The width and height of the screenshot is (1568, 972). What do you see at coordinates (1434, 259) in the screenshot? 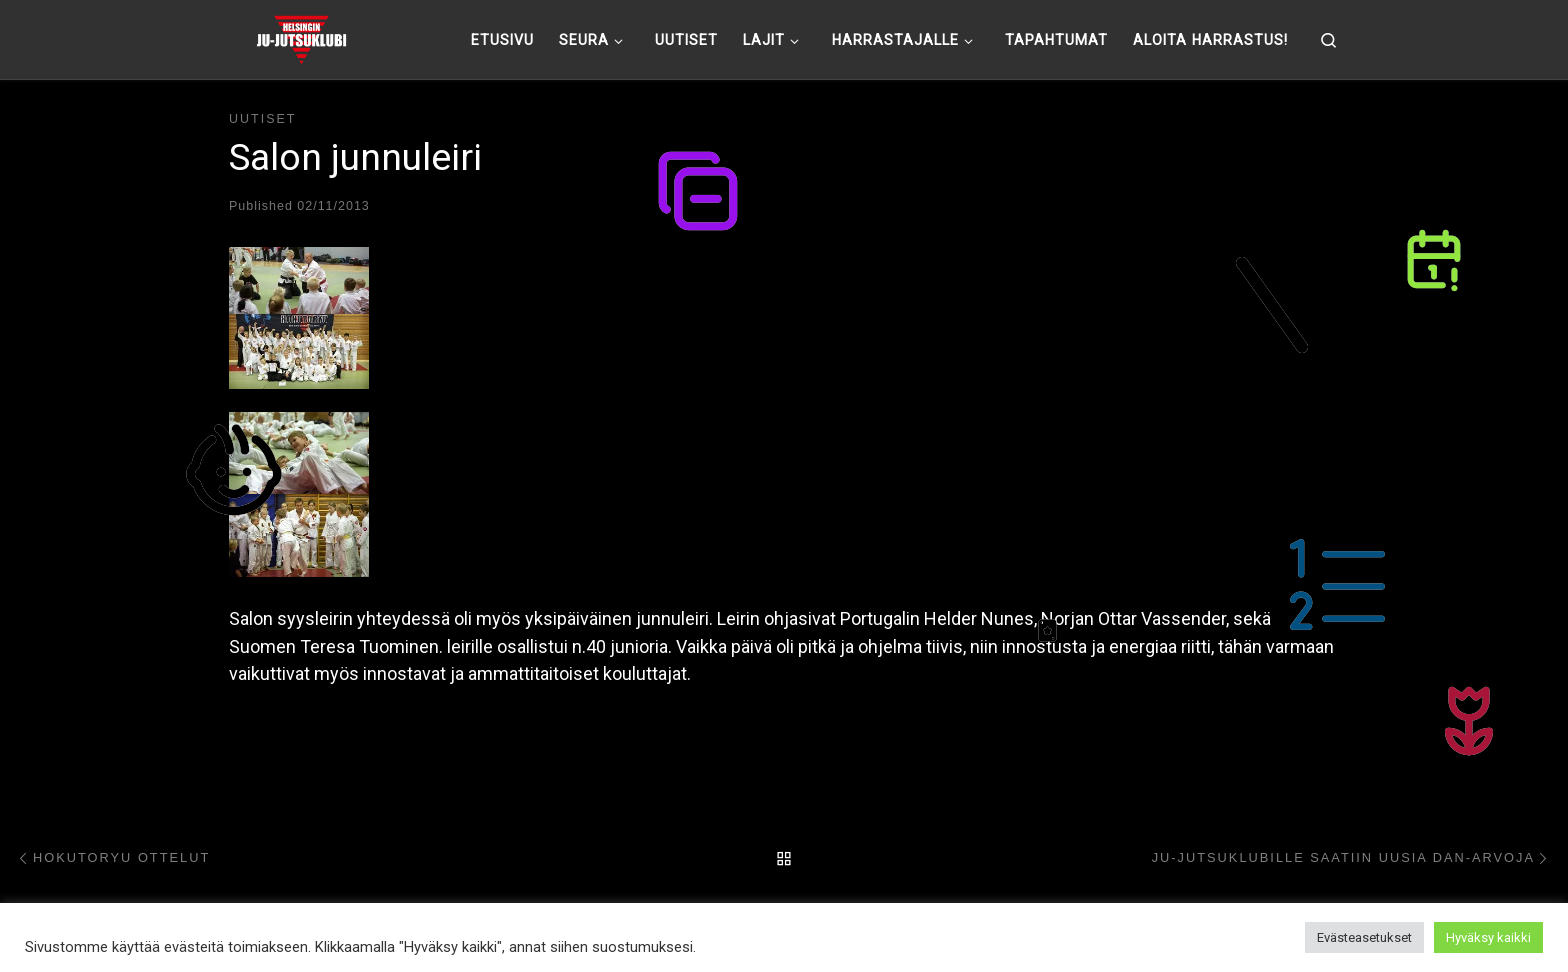
I see `calendar event requiring attention` at bounding box center [1434, 259].